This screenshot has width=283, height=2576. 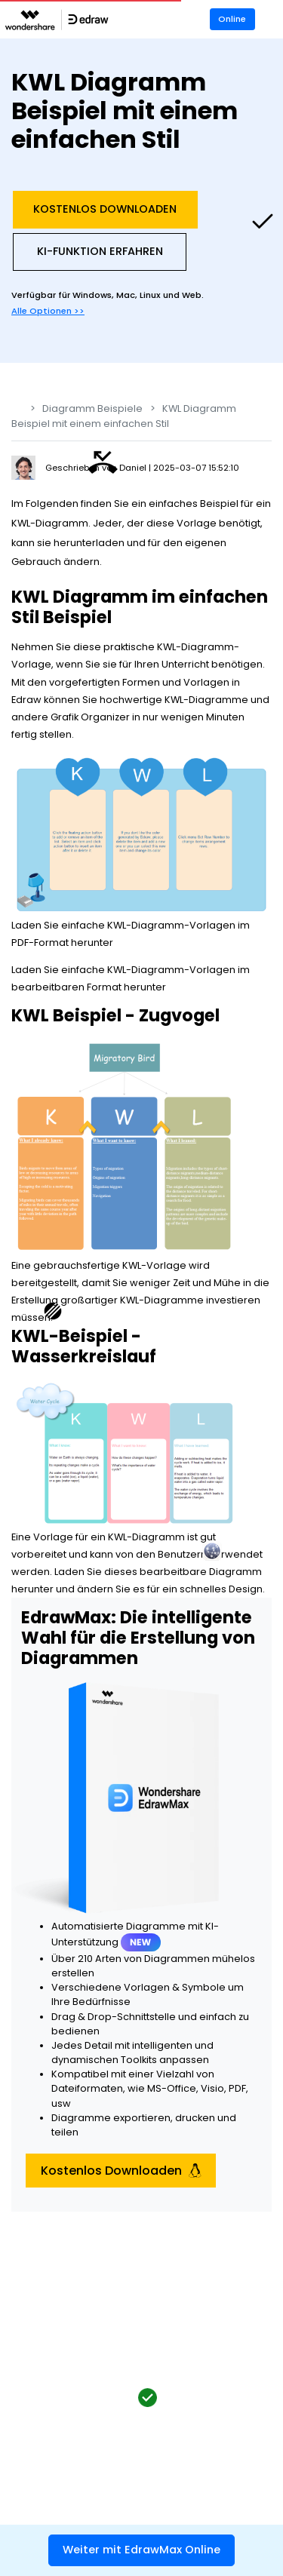 I want to click on access boules or pétanque game, so click(x=53, y=1311).